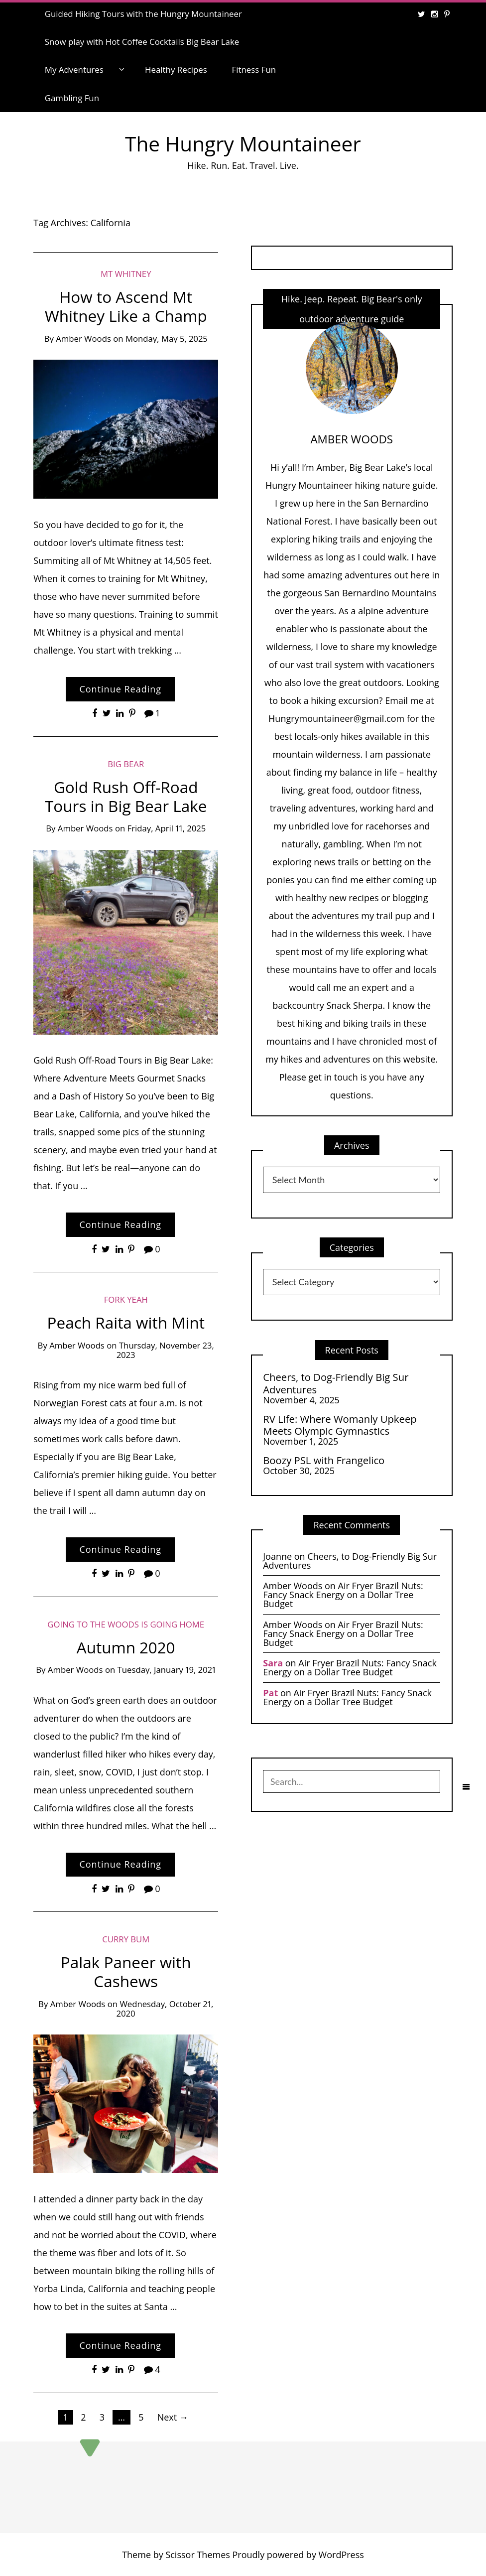  I want to click on adjust line thickness or stroke weight, so click(466, 1787).